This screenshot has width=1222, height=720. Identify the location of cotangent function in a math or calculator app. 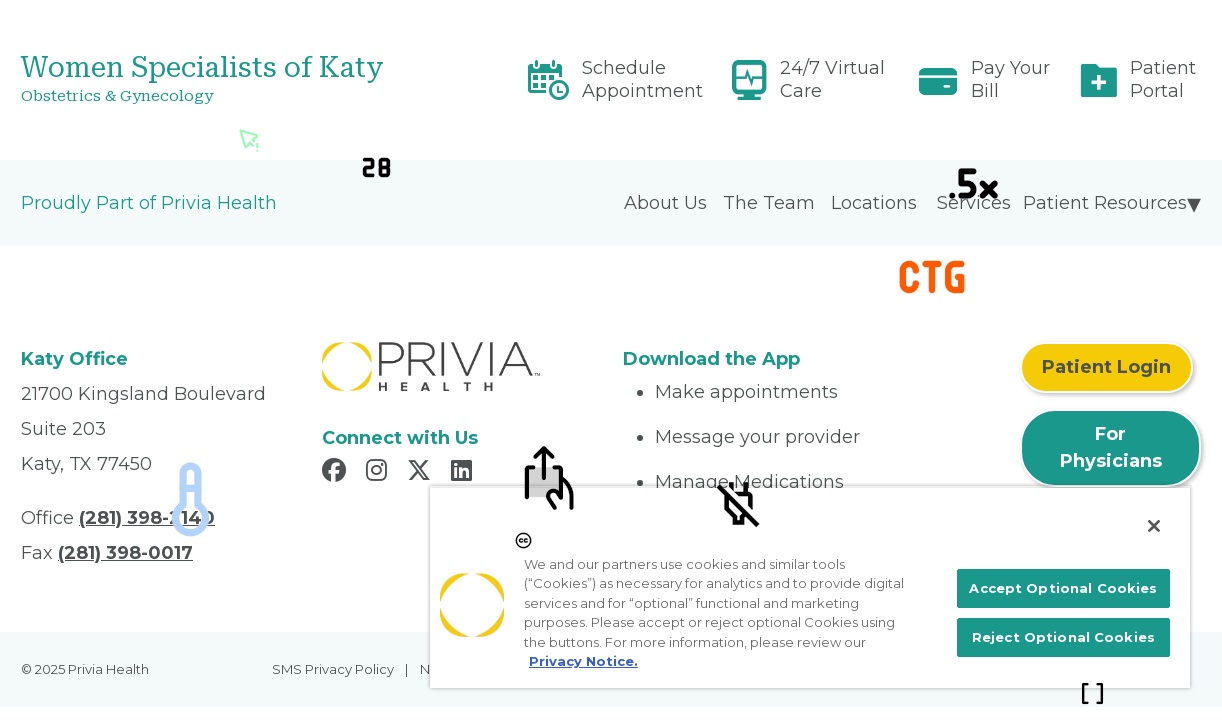
(932, 277).